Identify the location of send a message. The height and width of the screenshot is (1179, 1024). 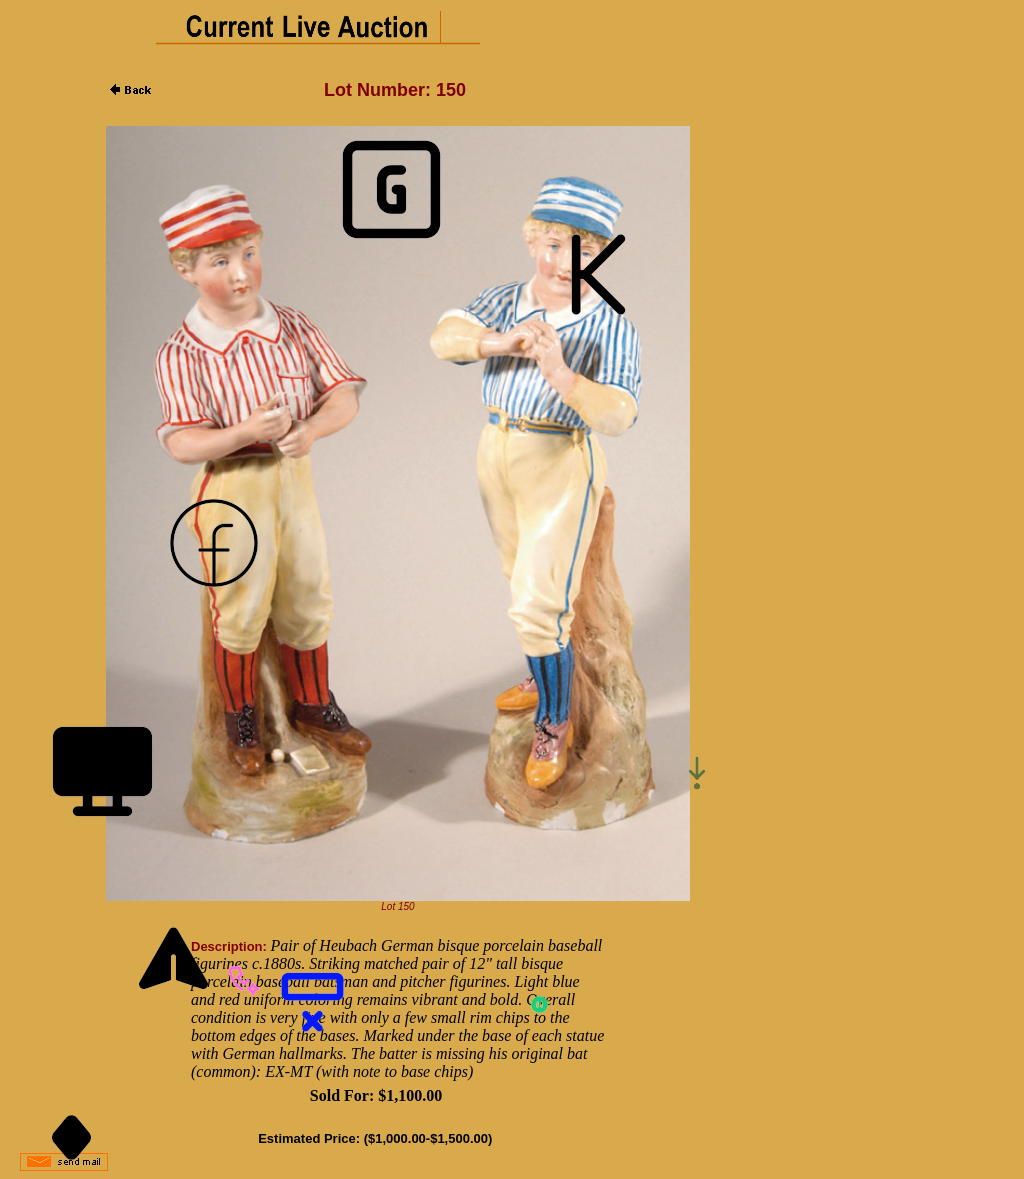
(173, 959).